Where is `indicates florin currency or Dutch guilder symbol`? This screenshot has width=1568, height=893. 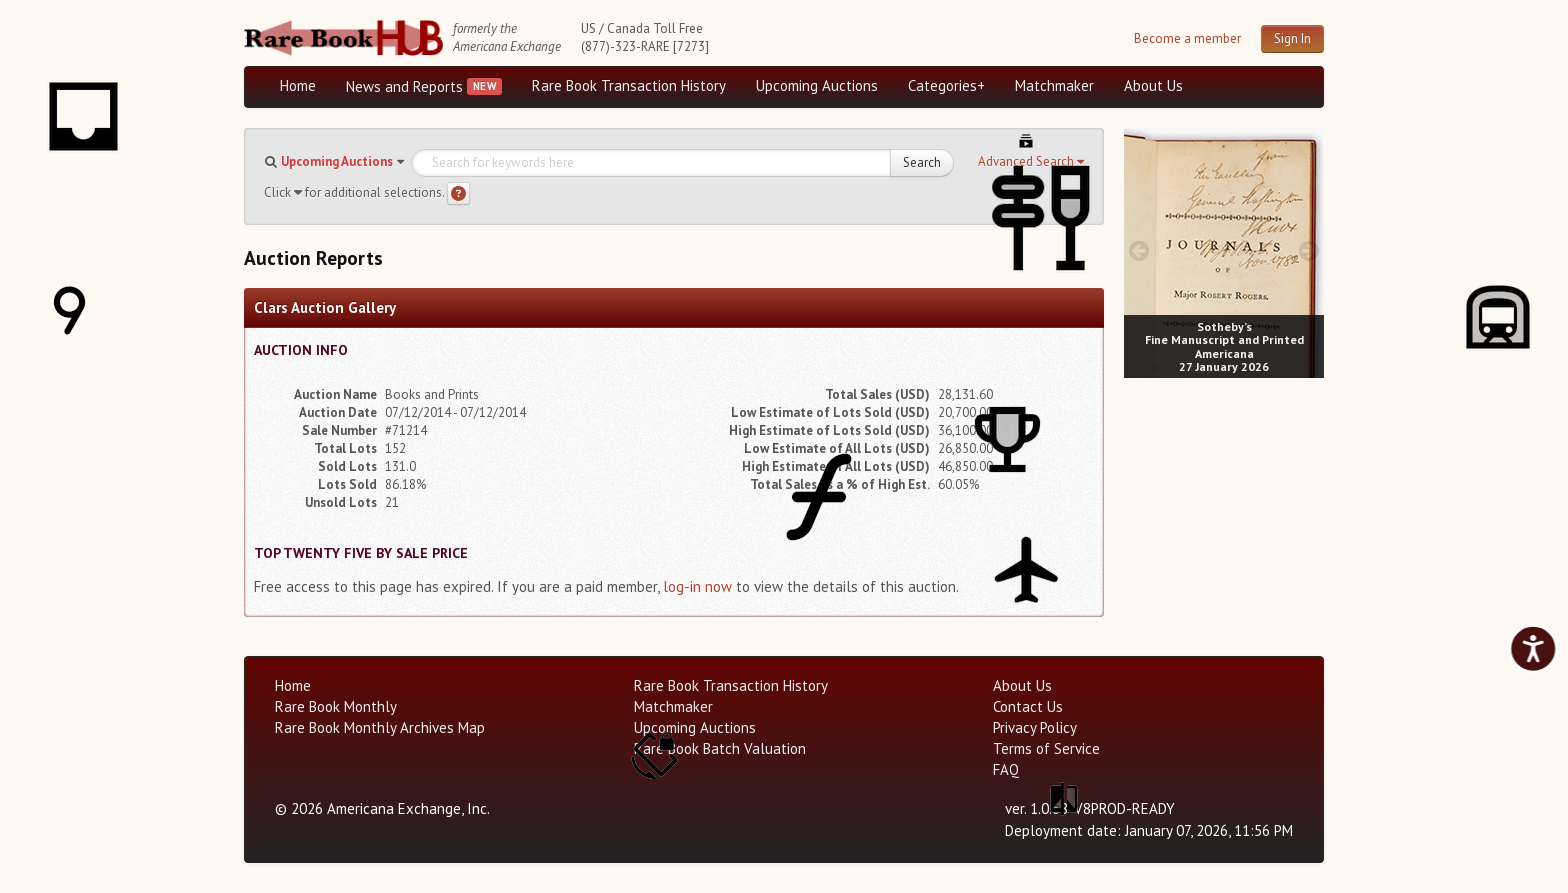 indicates florin currency or Dutch guilder symbol is located at coordinates (819, 497).